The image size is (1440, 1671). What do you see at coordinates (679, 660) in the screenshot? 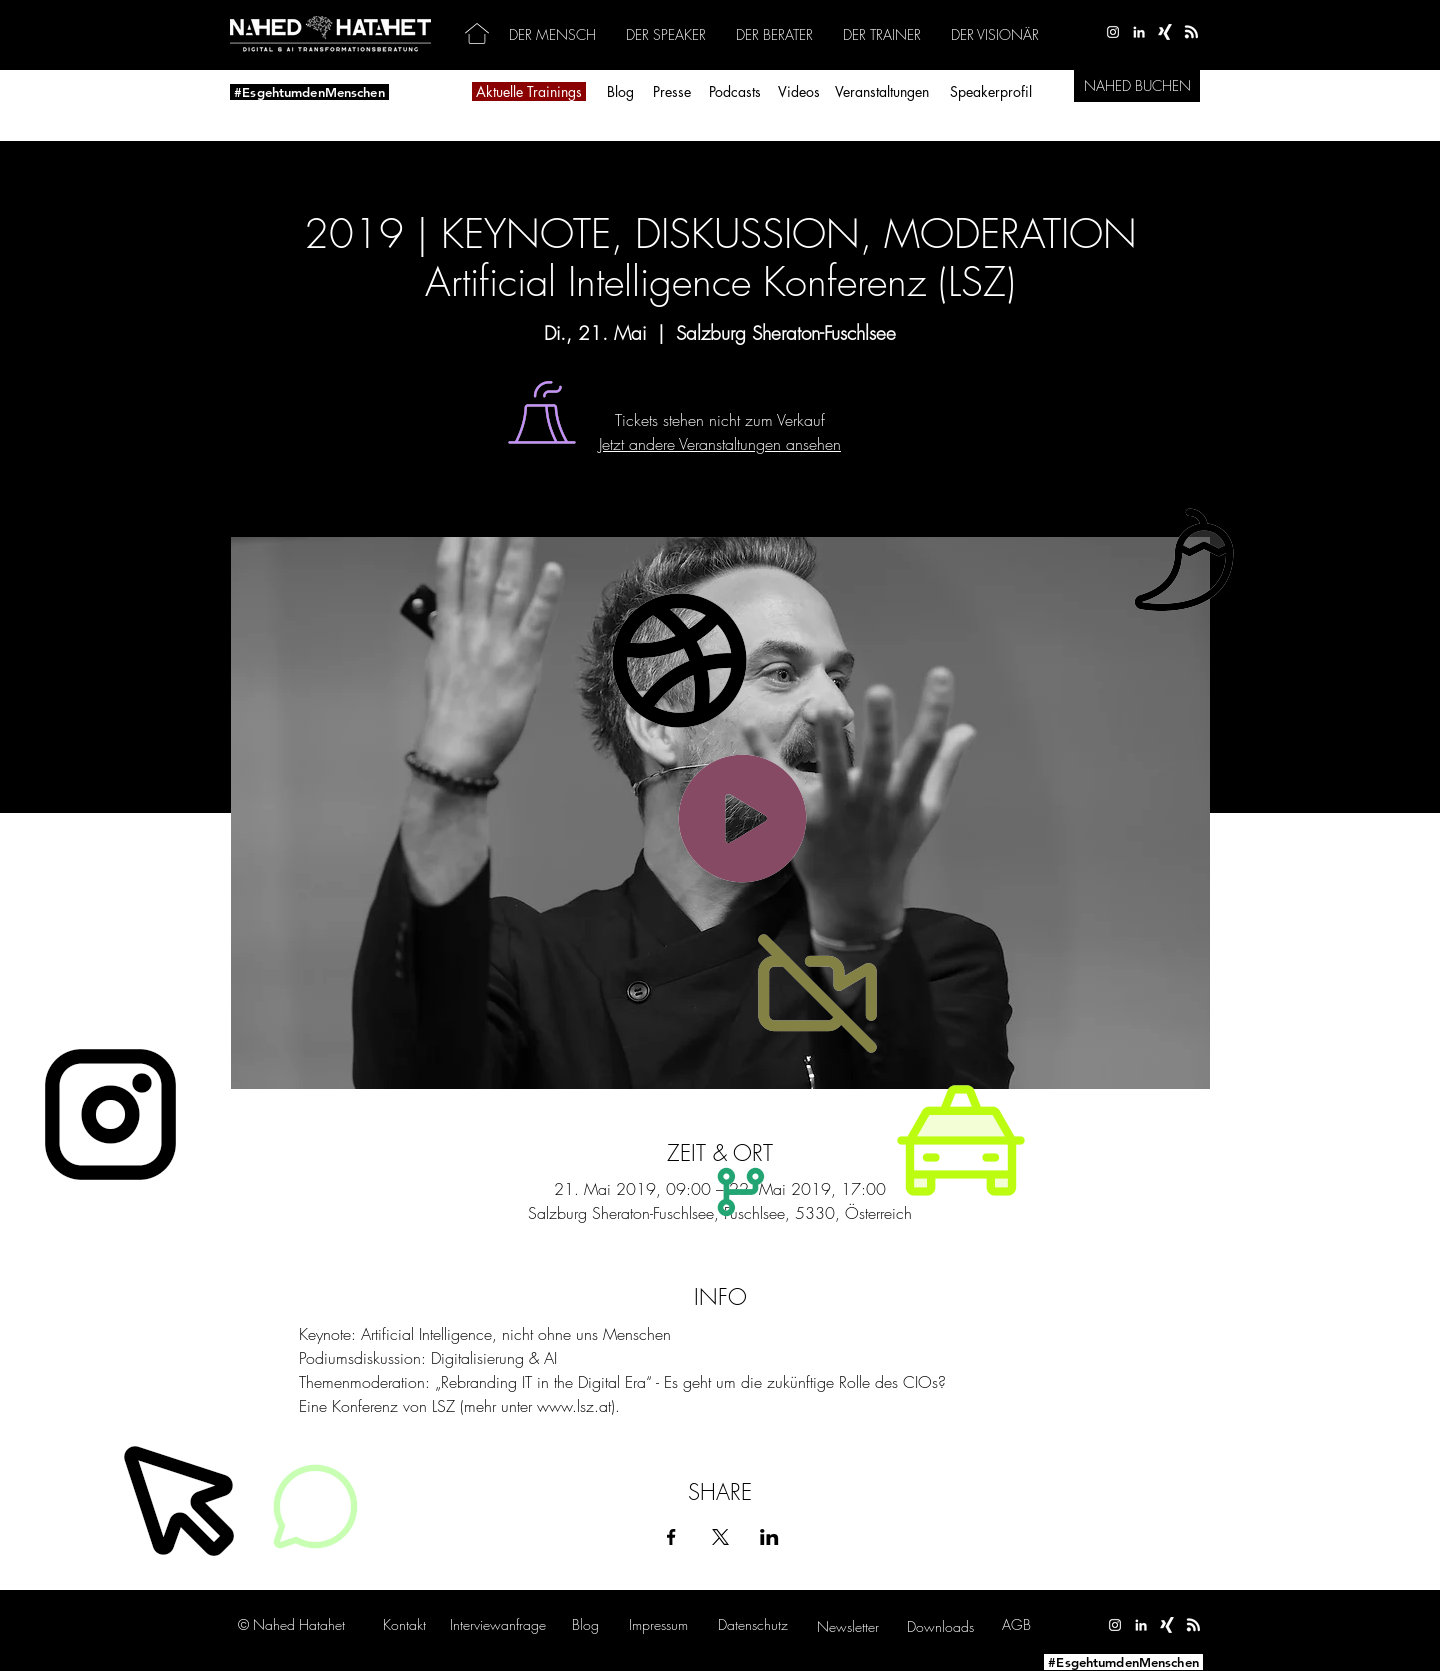
I see `view dribbble profile or portfolio` at bounding box center [679, 660].